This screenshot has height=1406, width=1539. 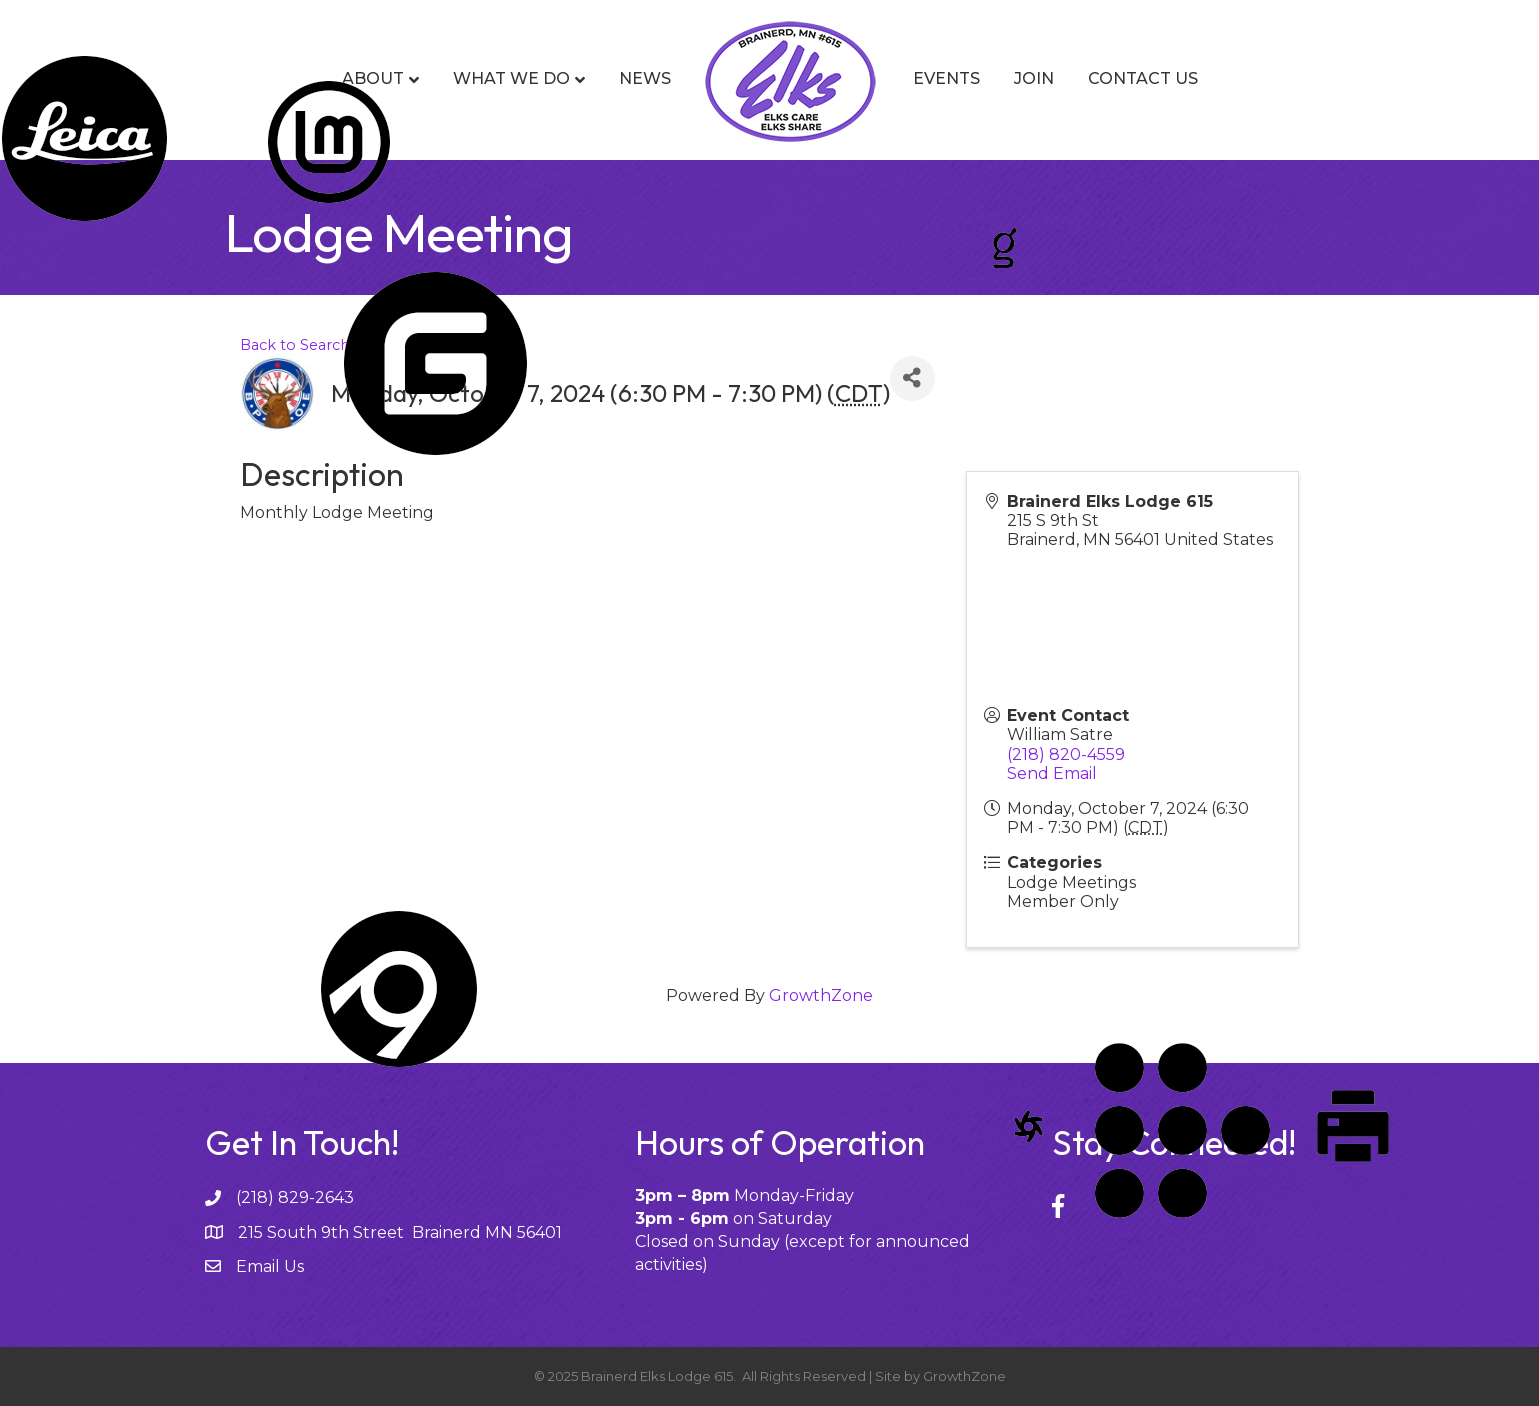 What do you see at coordinates (84, 138) in the screenshot?
I see `leica camera brand logo` at bounding box center [84, 138].